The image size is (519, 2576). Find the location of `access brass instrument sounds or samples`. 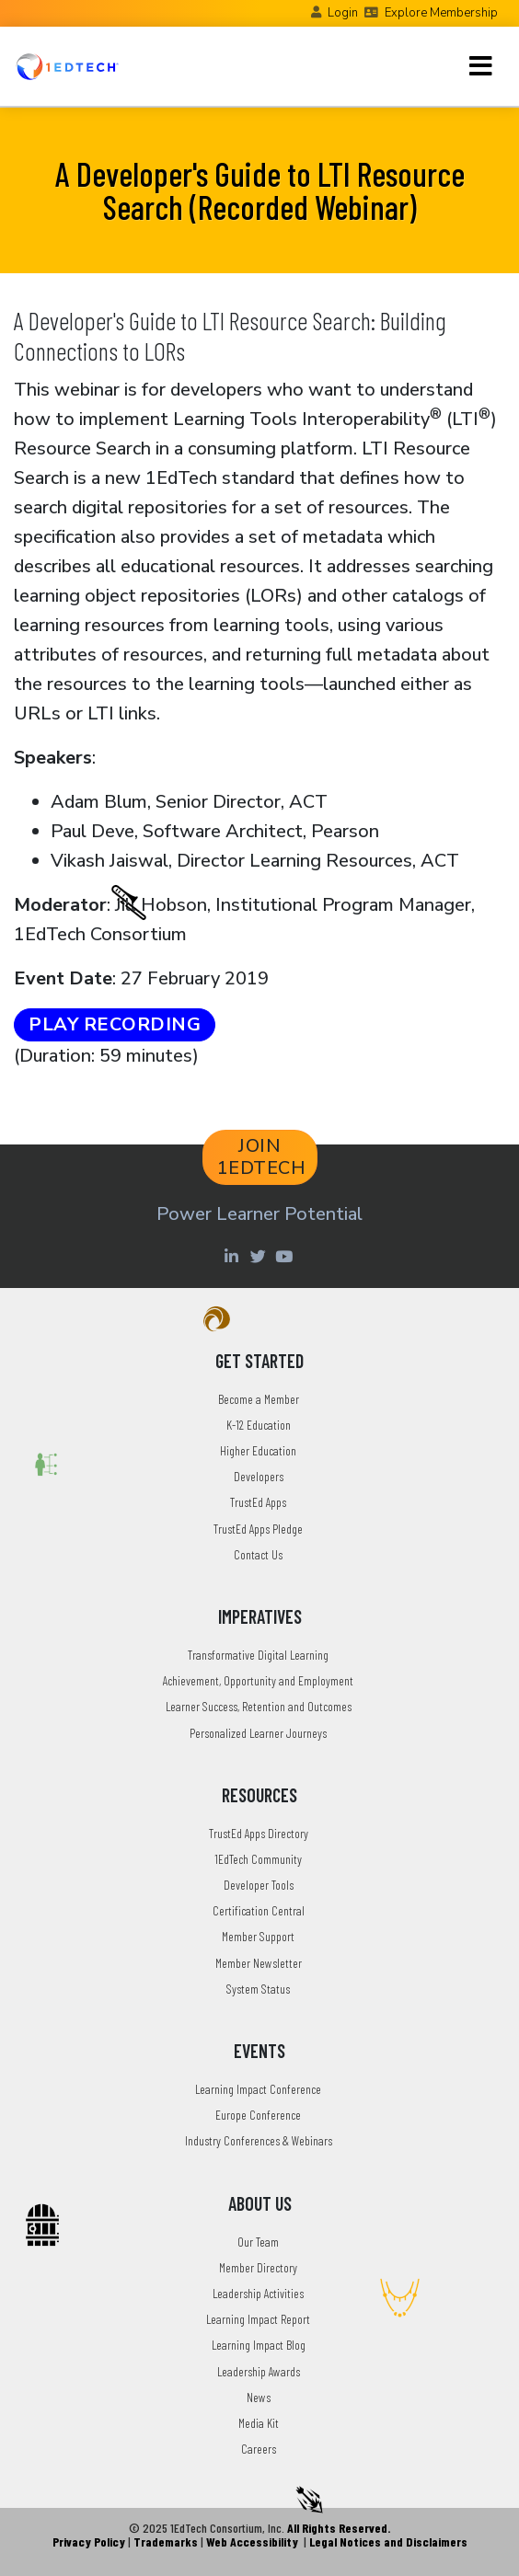

access brass instrument sounds or samples is located at coordinates (129, 903).